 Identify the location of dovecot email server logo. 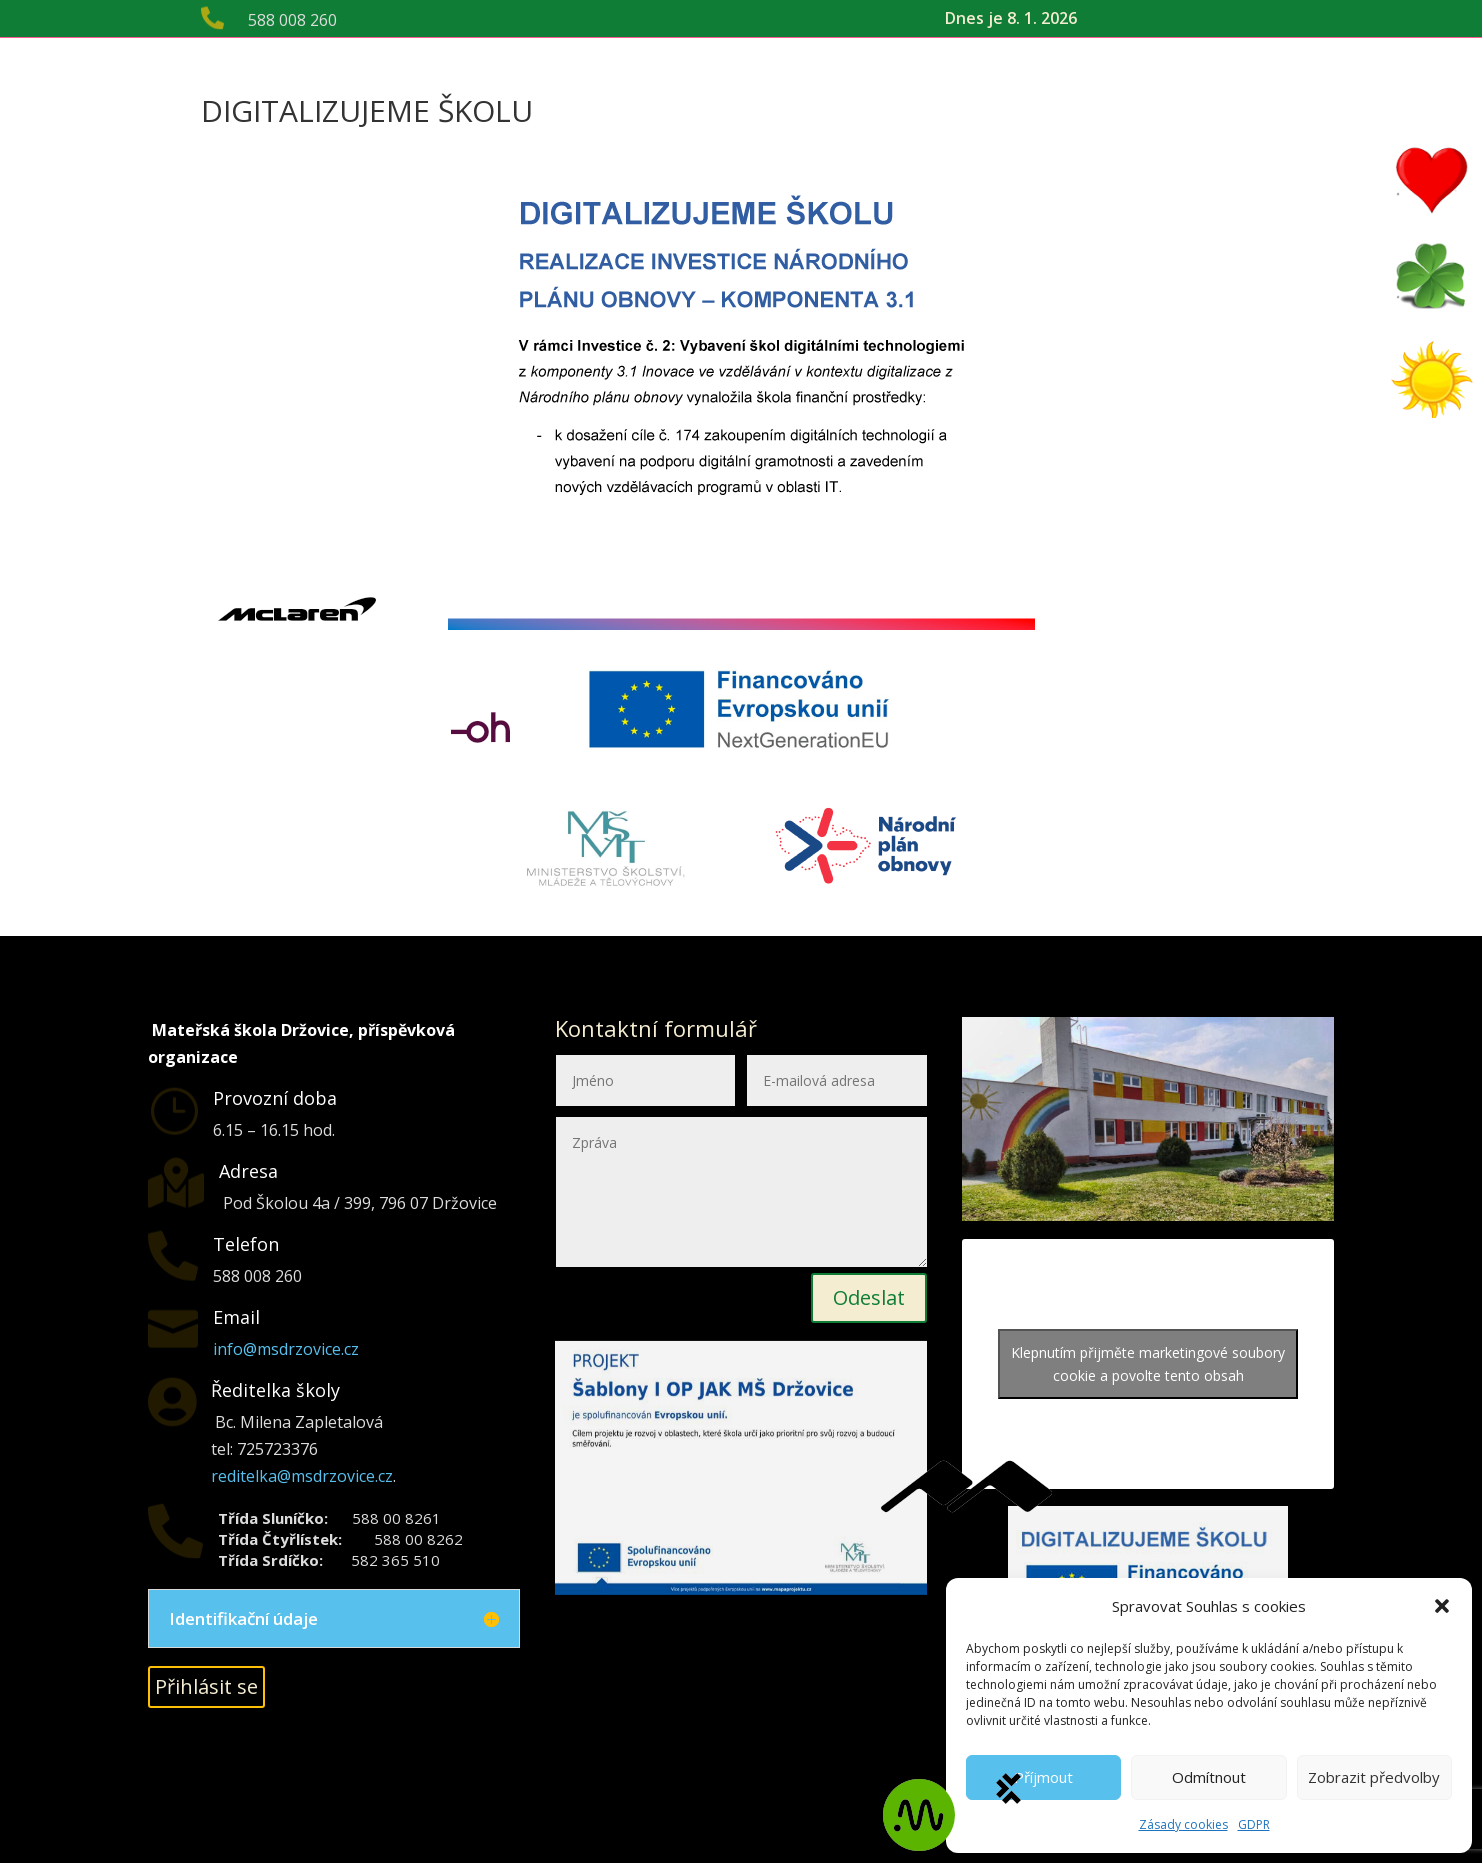
(966, 1486).